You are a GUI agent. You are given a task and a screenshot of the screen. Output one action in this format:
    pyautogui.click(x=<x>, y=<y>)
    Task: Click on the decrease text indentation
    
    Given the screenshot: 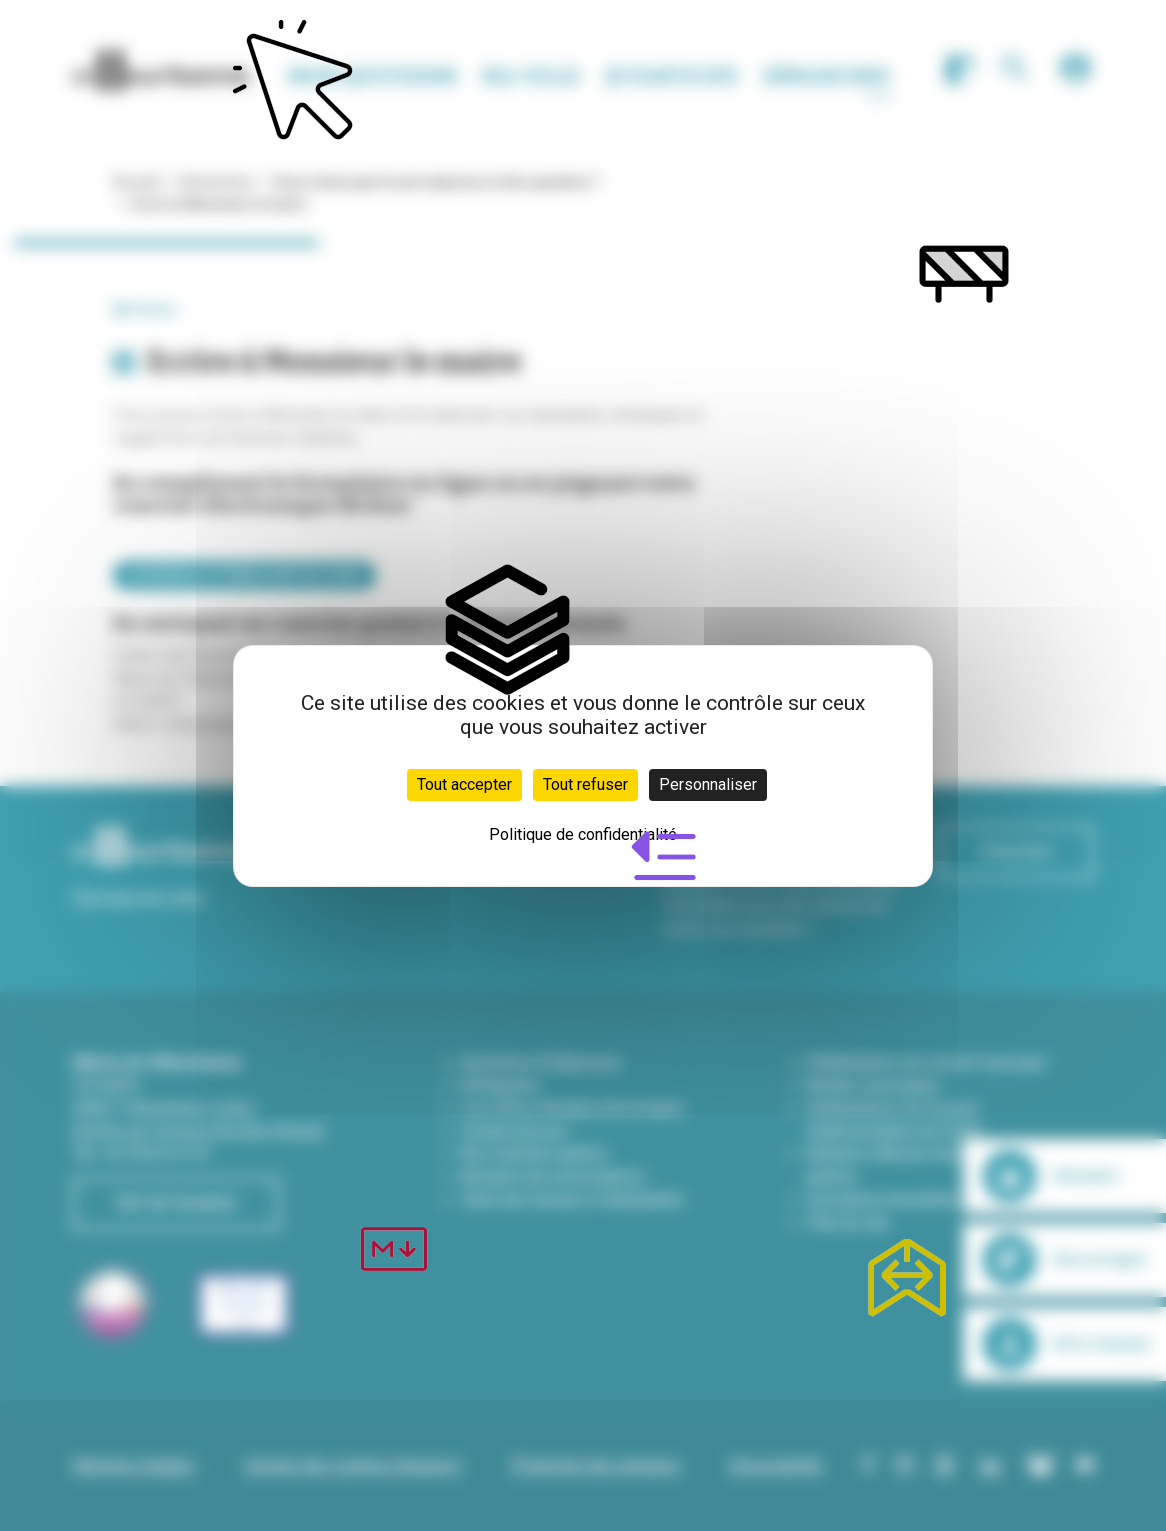 What is the action you would take?
    pyautogui.click(x=665, y=857)
    